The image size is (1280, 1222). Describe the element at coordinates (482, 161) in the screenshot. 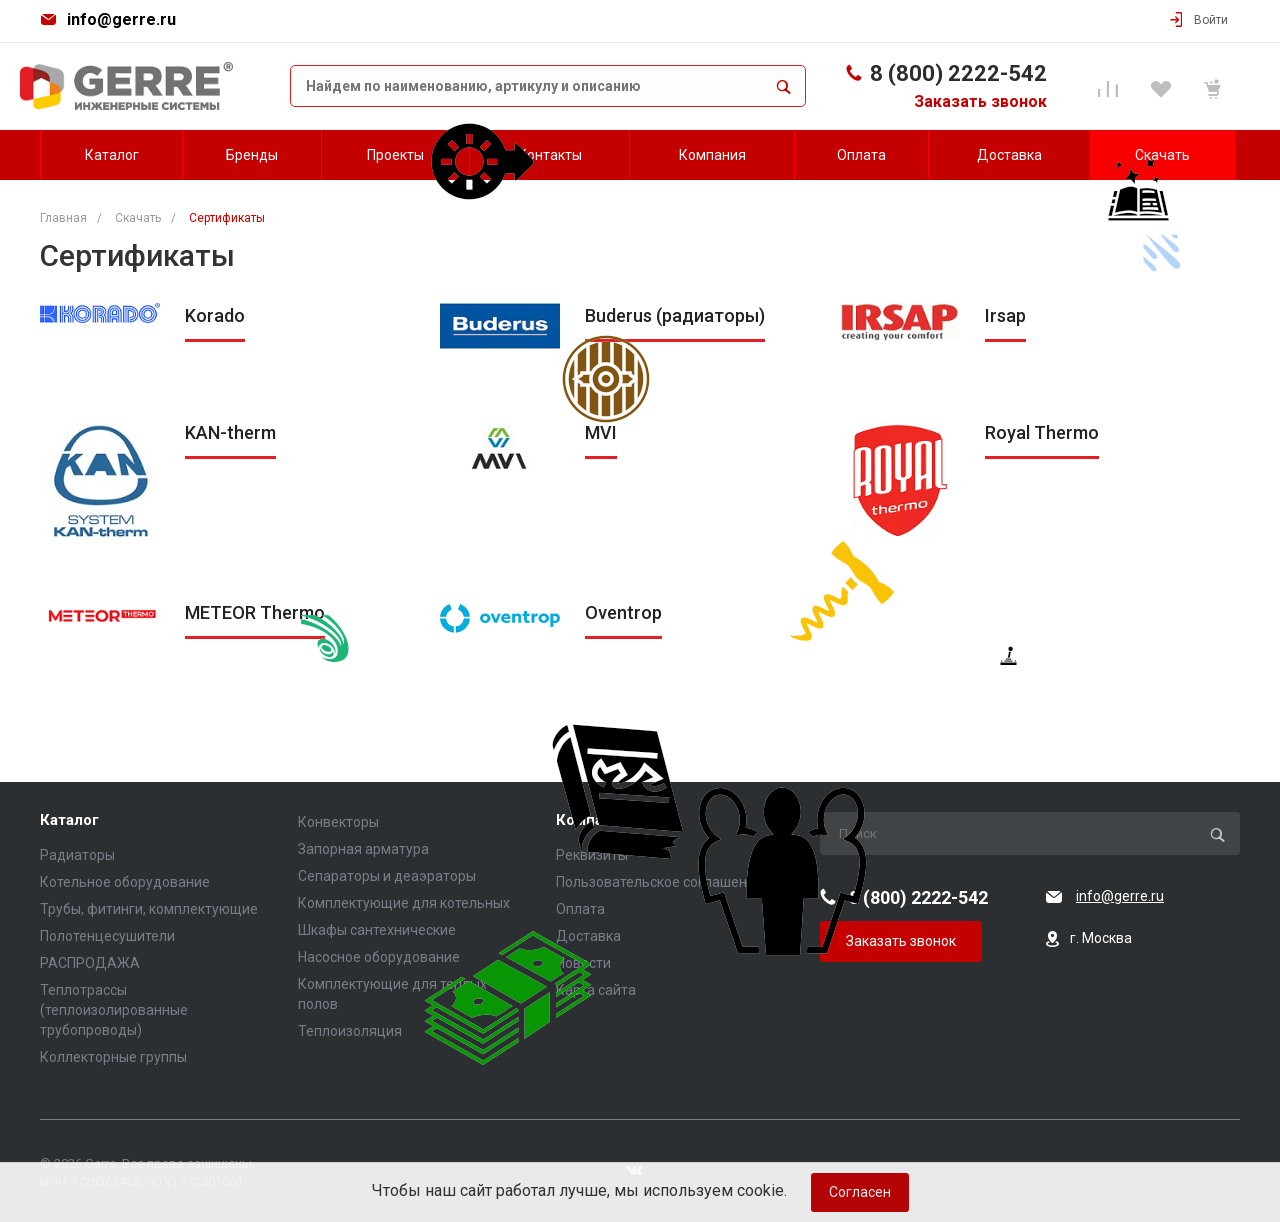

I see `advance time to the next day` at that location.